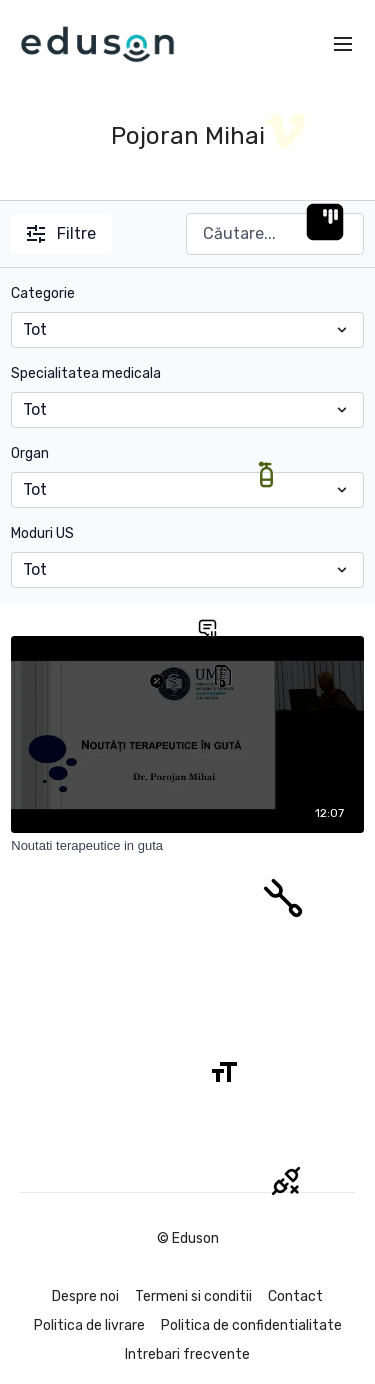  Describe the element at coordinates (325, 222) in the screenshot. I see `align content to top-right corner` at that location.